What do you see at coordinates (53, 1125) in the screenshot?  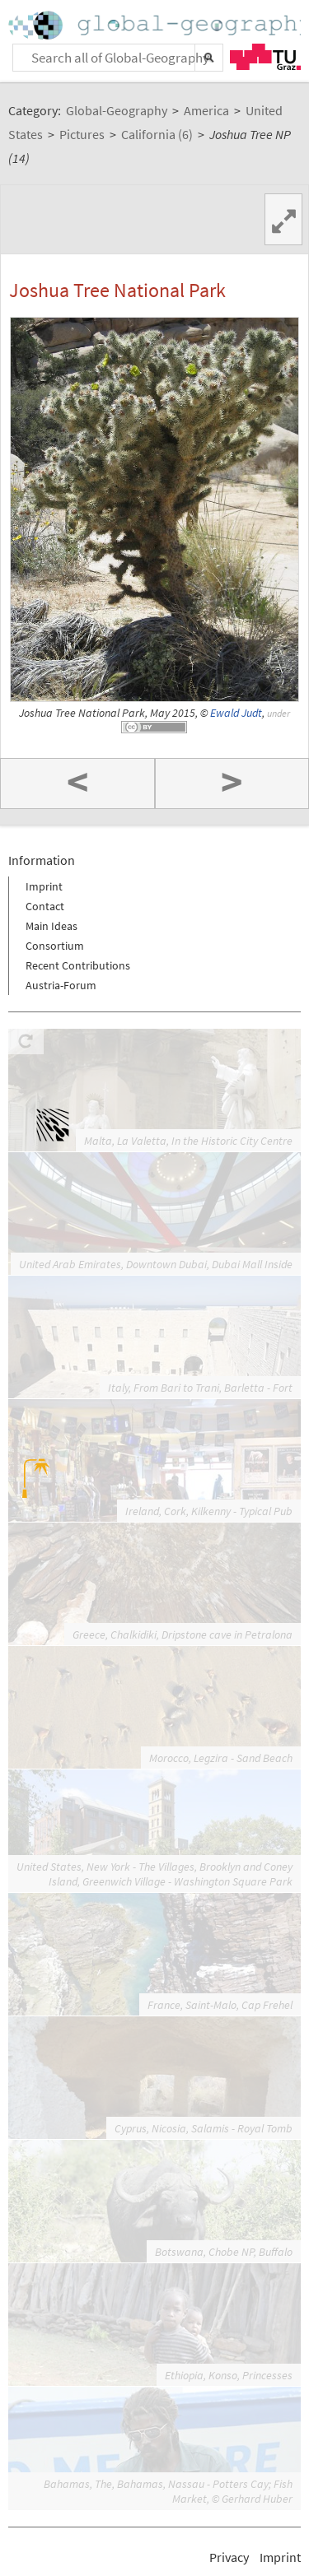 I see `represents the andromeda galaxy or cosmic chain element` at bounding box center [53, 1125].